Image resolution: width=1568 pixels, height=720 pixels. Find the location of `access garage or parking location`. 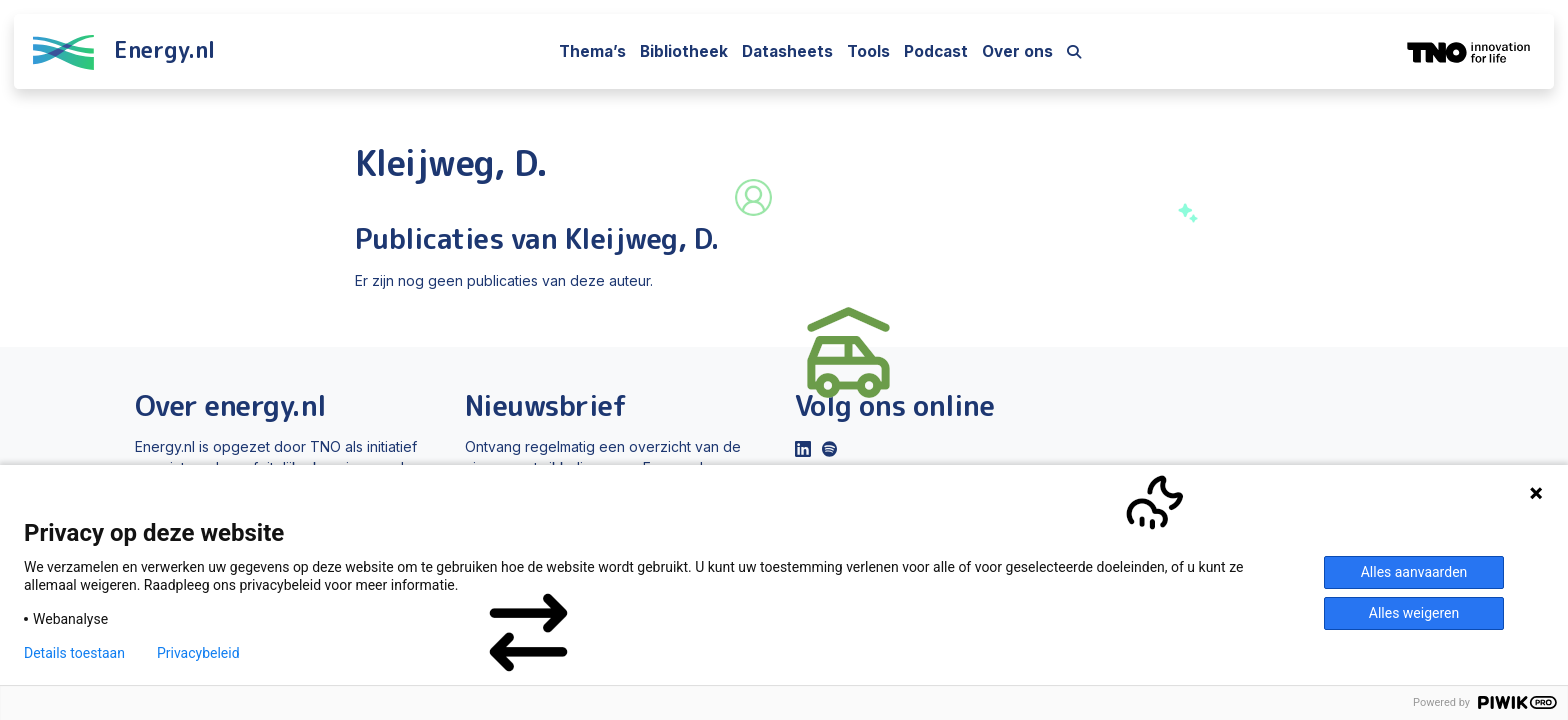

access garage or parking location is located at coordinates (848, 352).